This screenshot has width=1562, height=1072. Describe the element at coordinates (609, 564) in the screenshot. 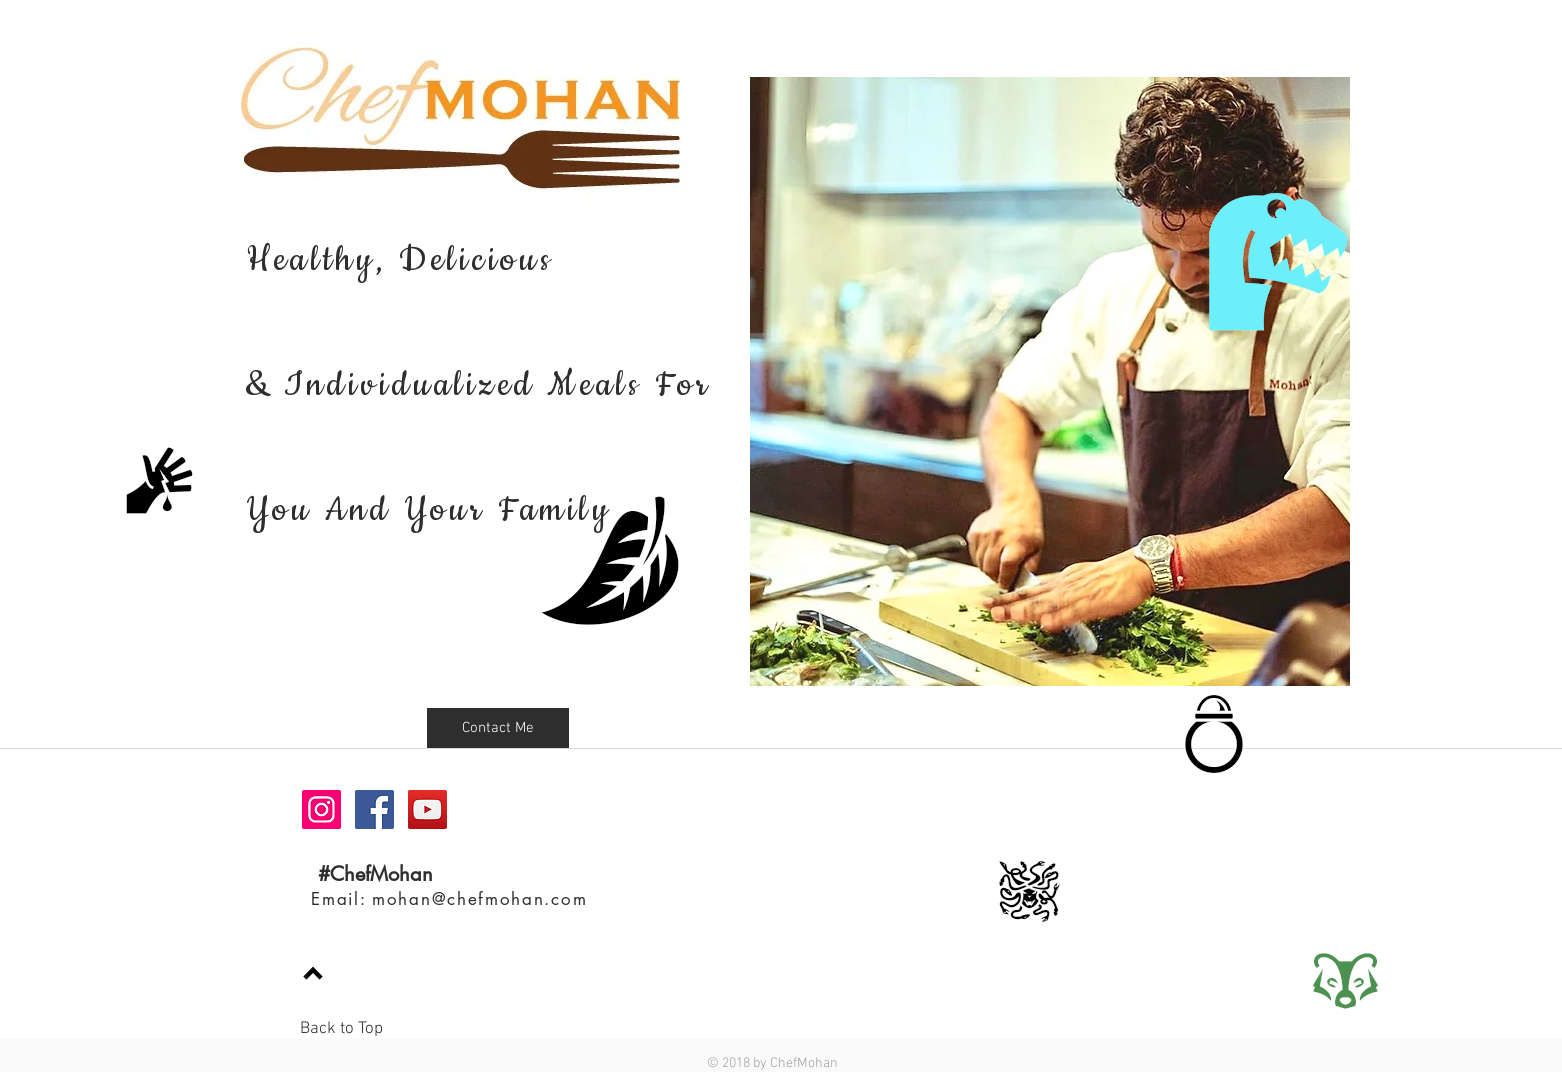

I see `indicates autumn or seasonal theme` at that location.